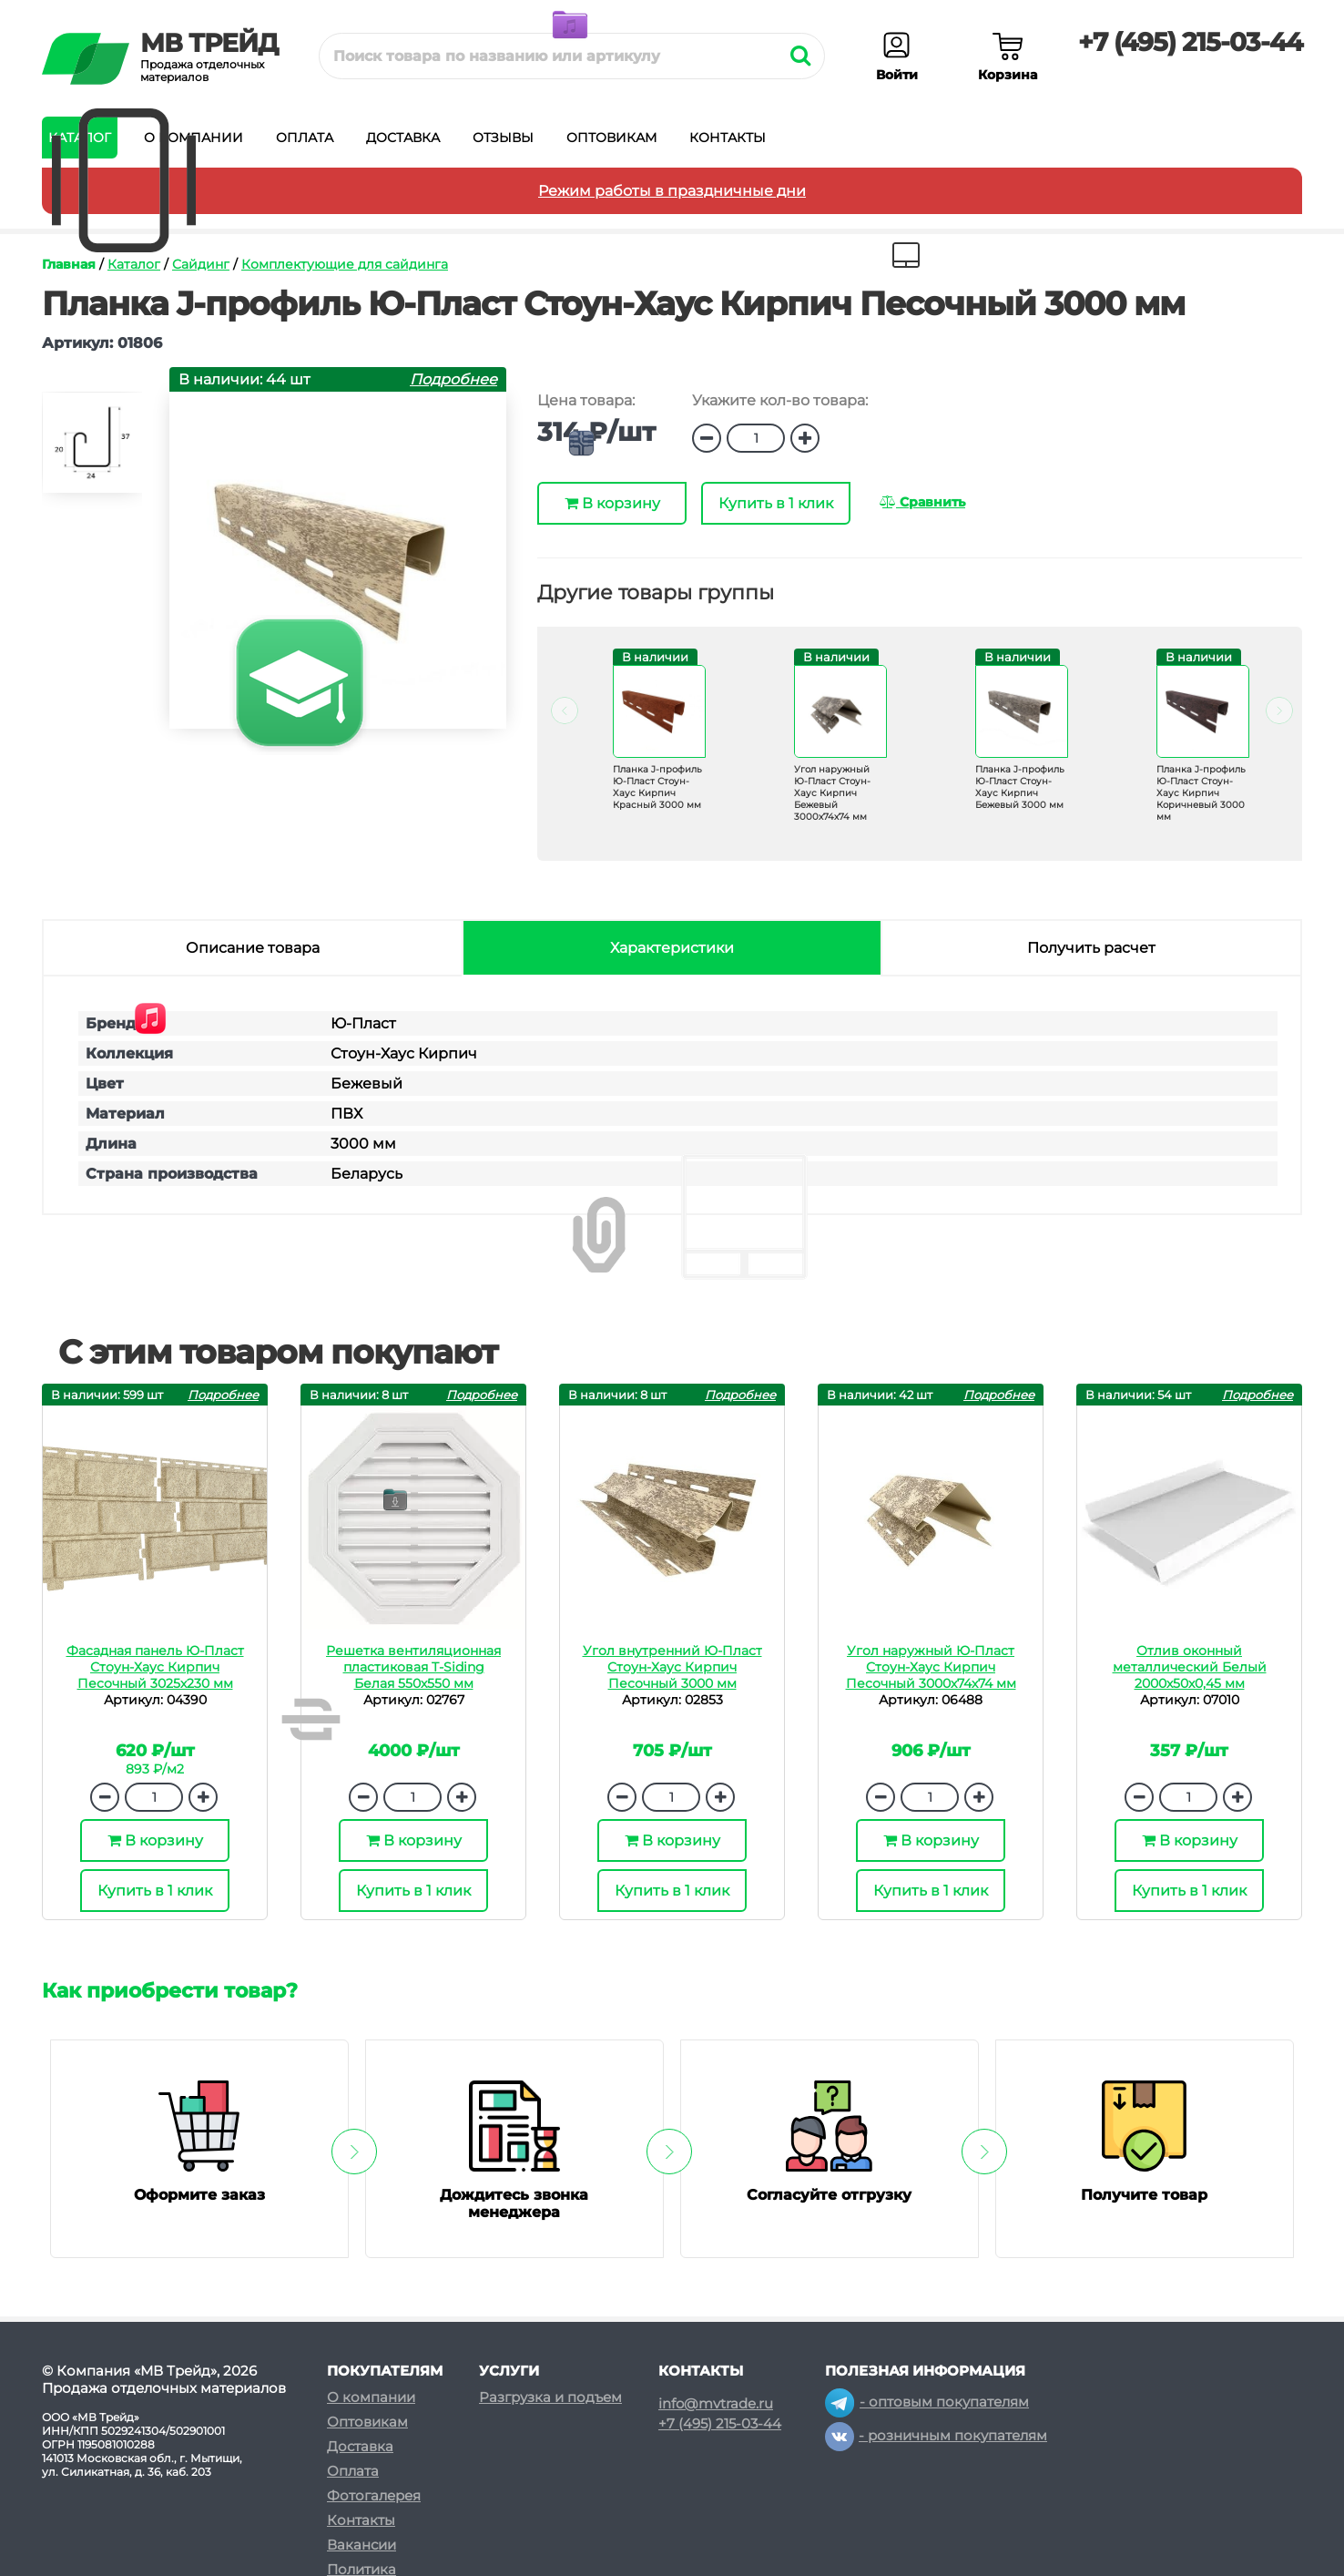 Image resolution: width=1344 pixels, height=2576 pixels. I want to click on touchpad is currently enabled, so click(744, 1216).